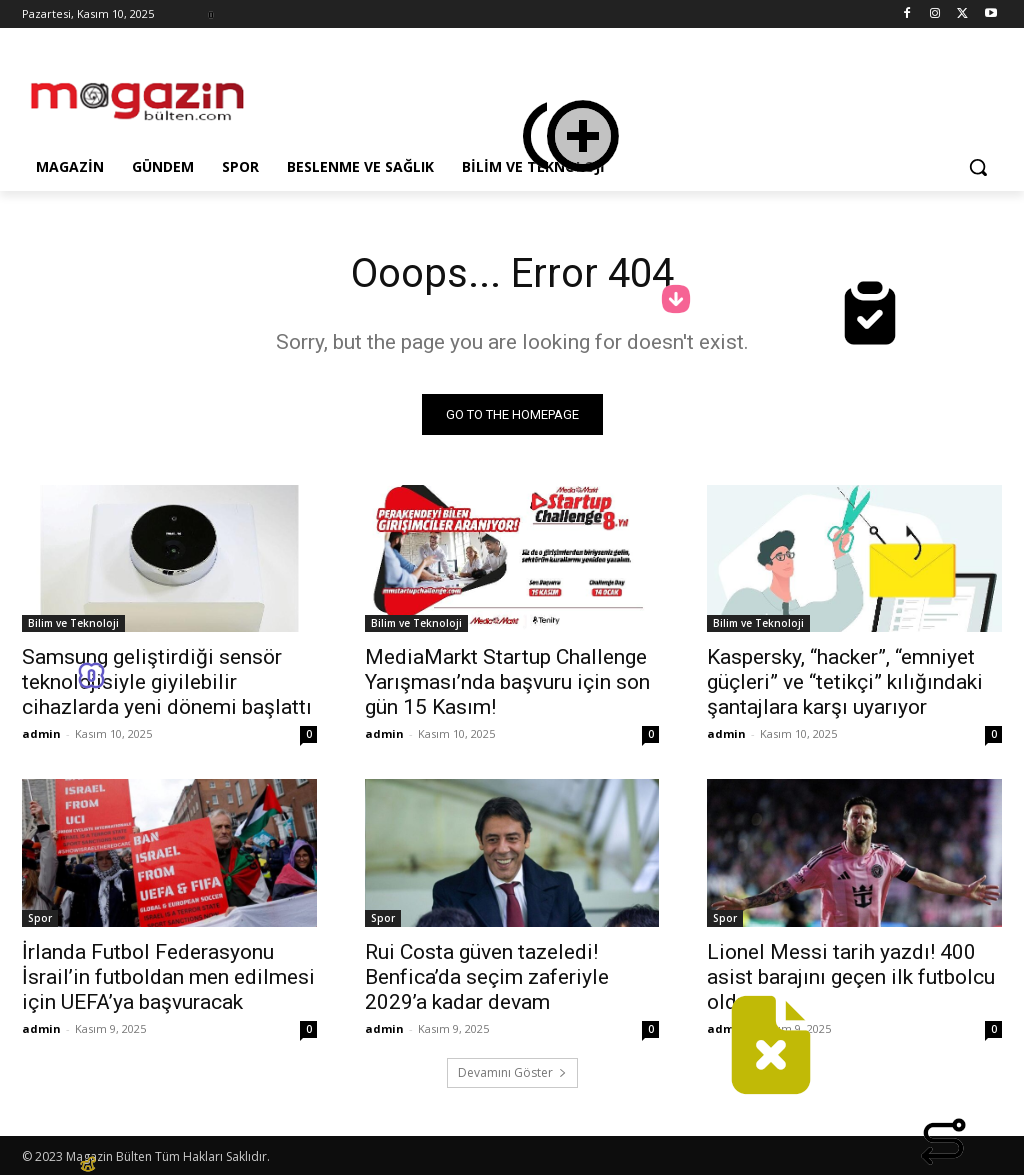 Image resolution: width=1024 pixels, height=1175 pixels. I want to click on add a duplicate control point, so click(571, 136).